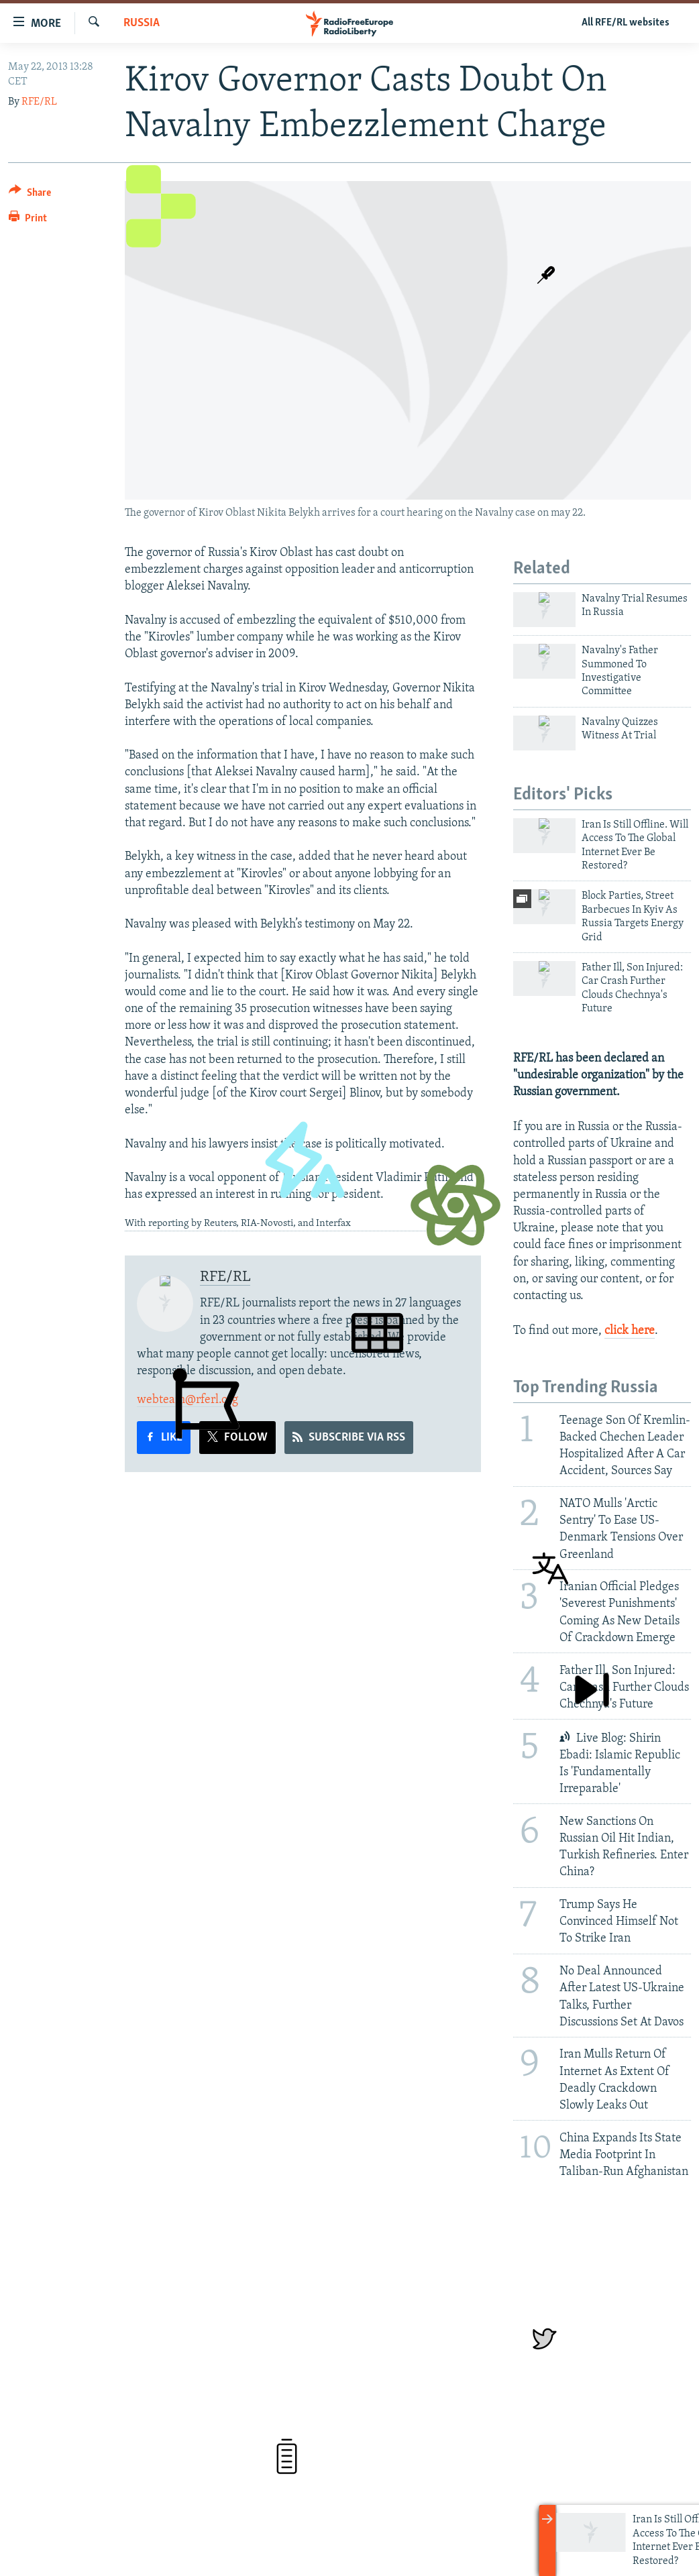 The height and width of the screenshot is (2576, 699). I want to click on auto-enhance or quick optimize content, so click(303, 1162).